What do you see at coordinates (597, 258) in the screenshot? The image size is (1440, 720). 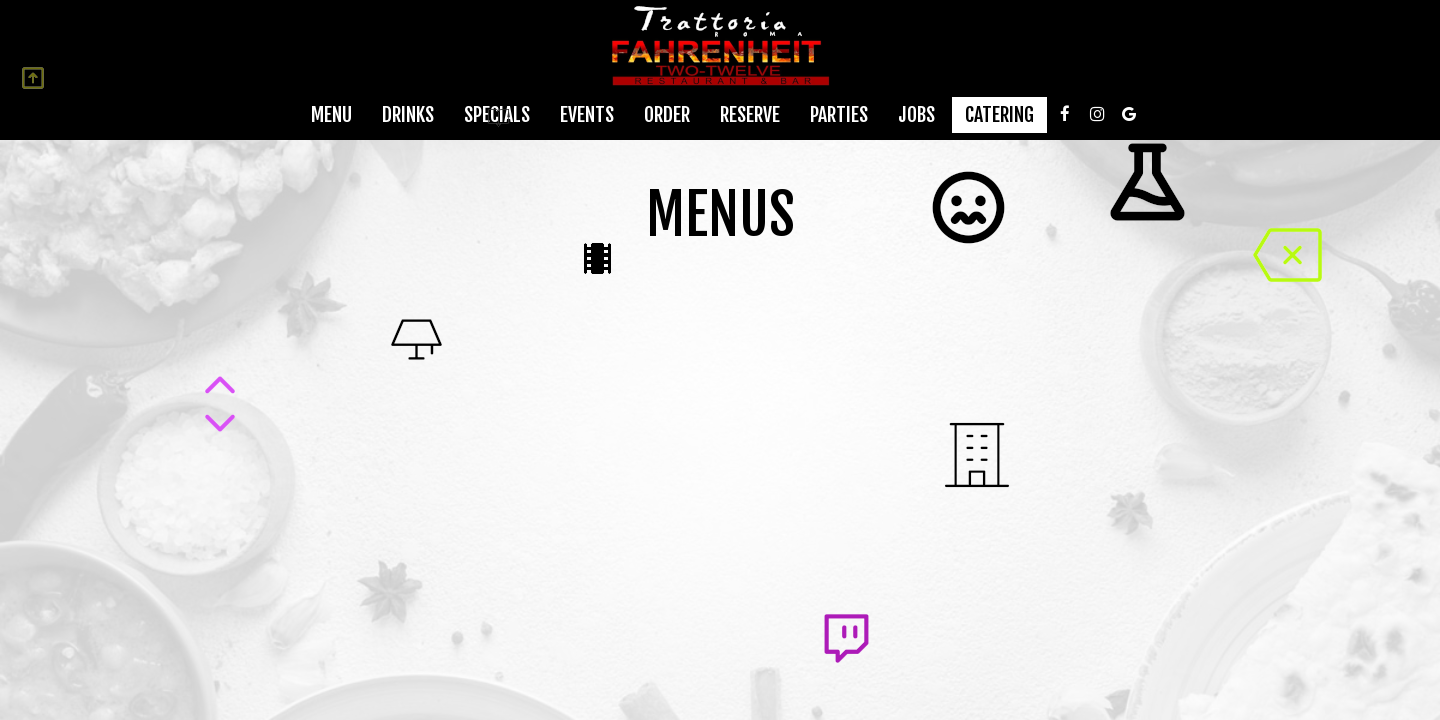 I see `access movies or video content` at bounding box center [597, 258].